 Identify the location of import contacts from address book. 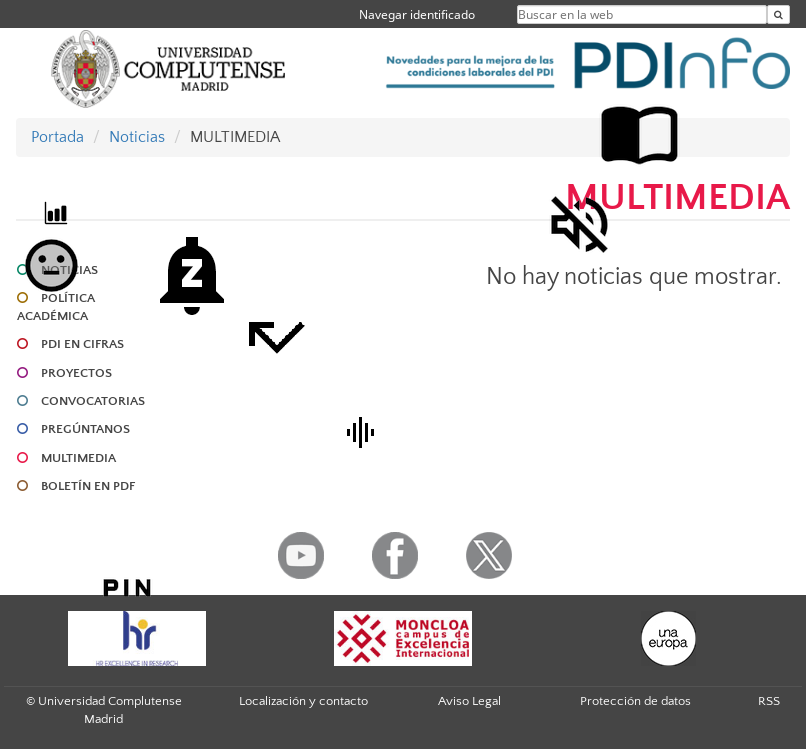
(639, 132).